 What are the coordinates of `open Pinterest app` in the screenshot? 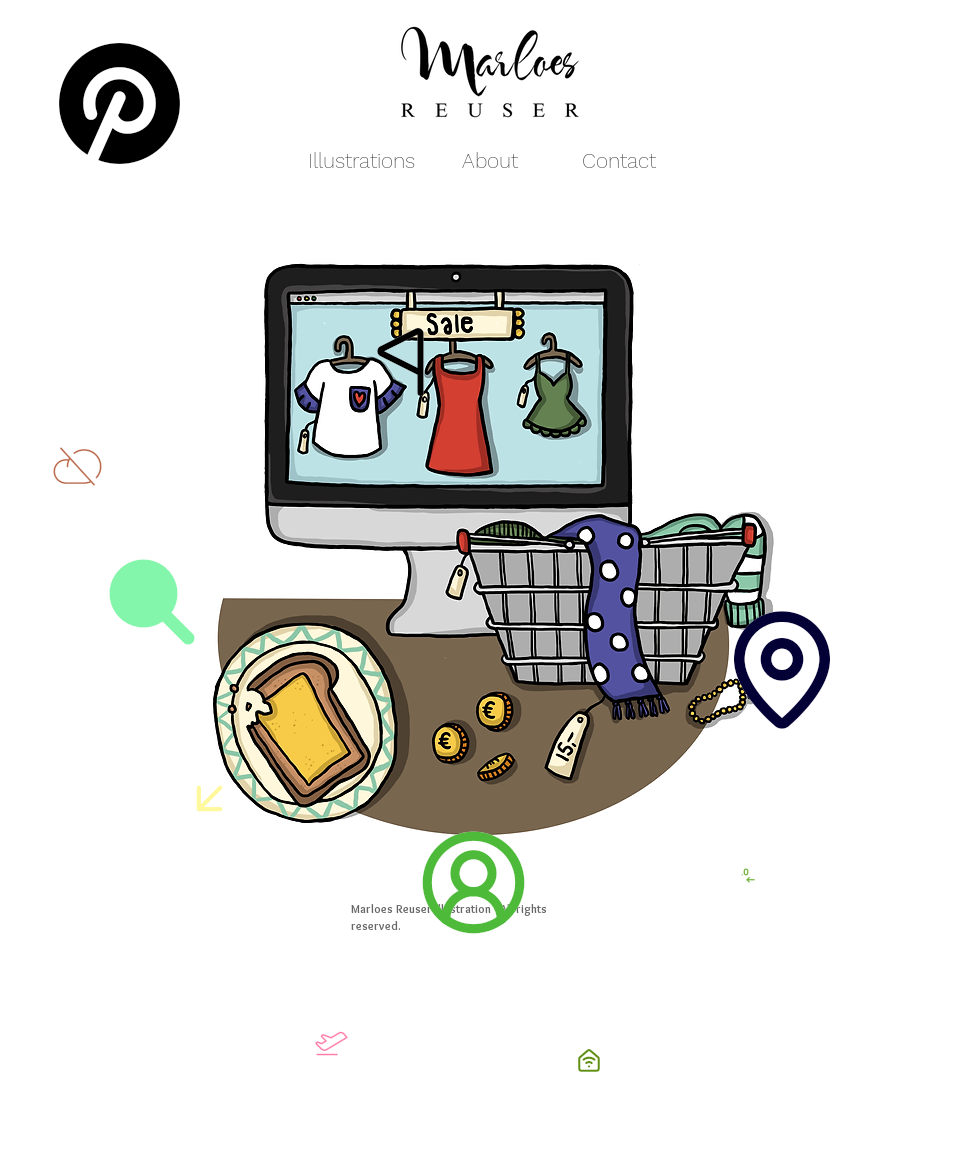 It's located at (119, 103).